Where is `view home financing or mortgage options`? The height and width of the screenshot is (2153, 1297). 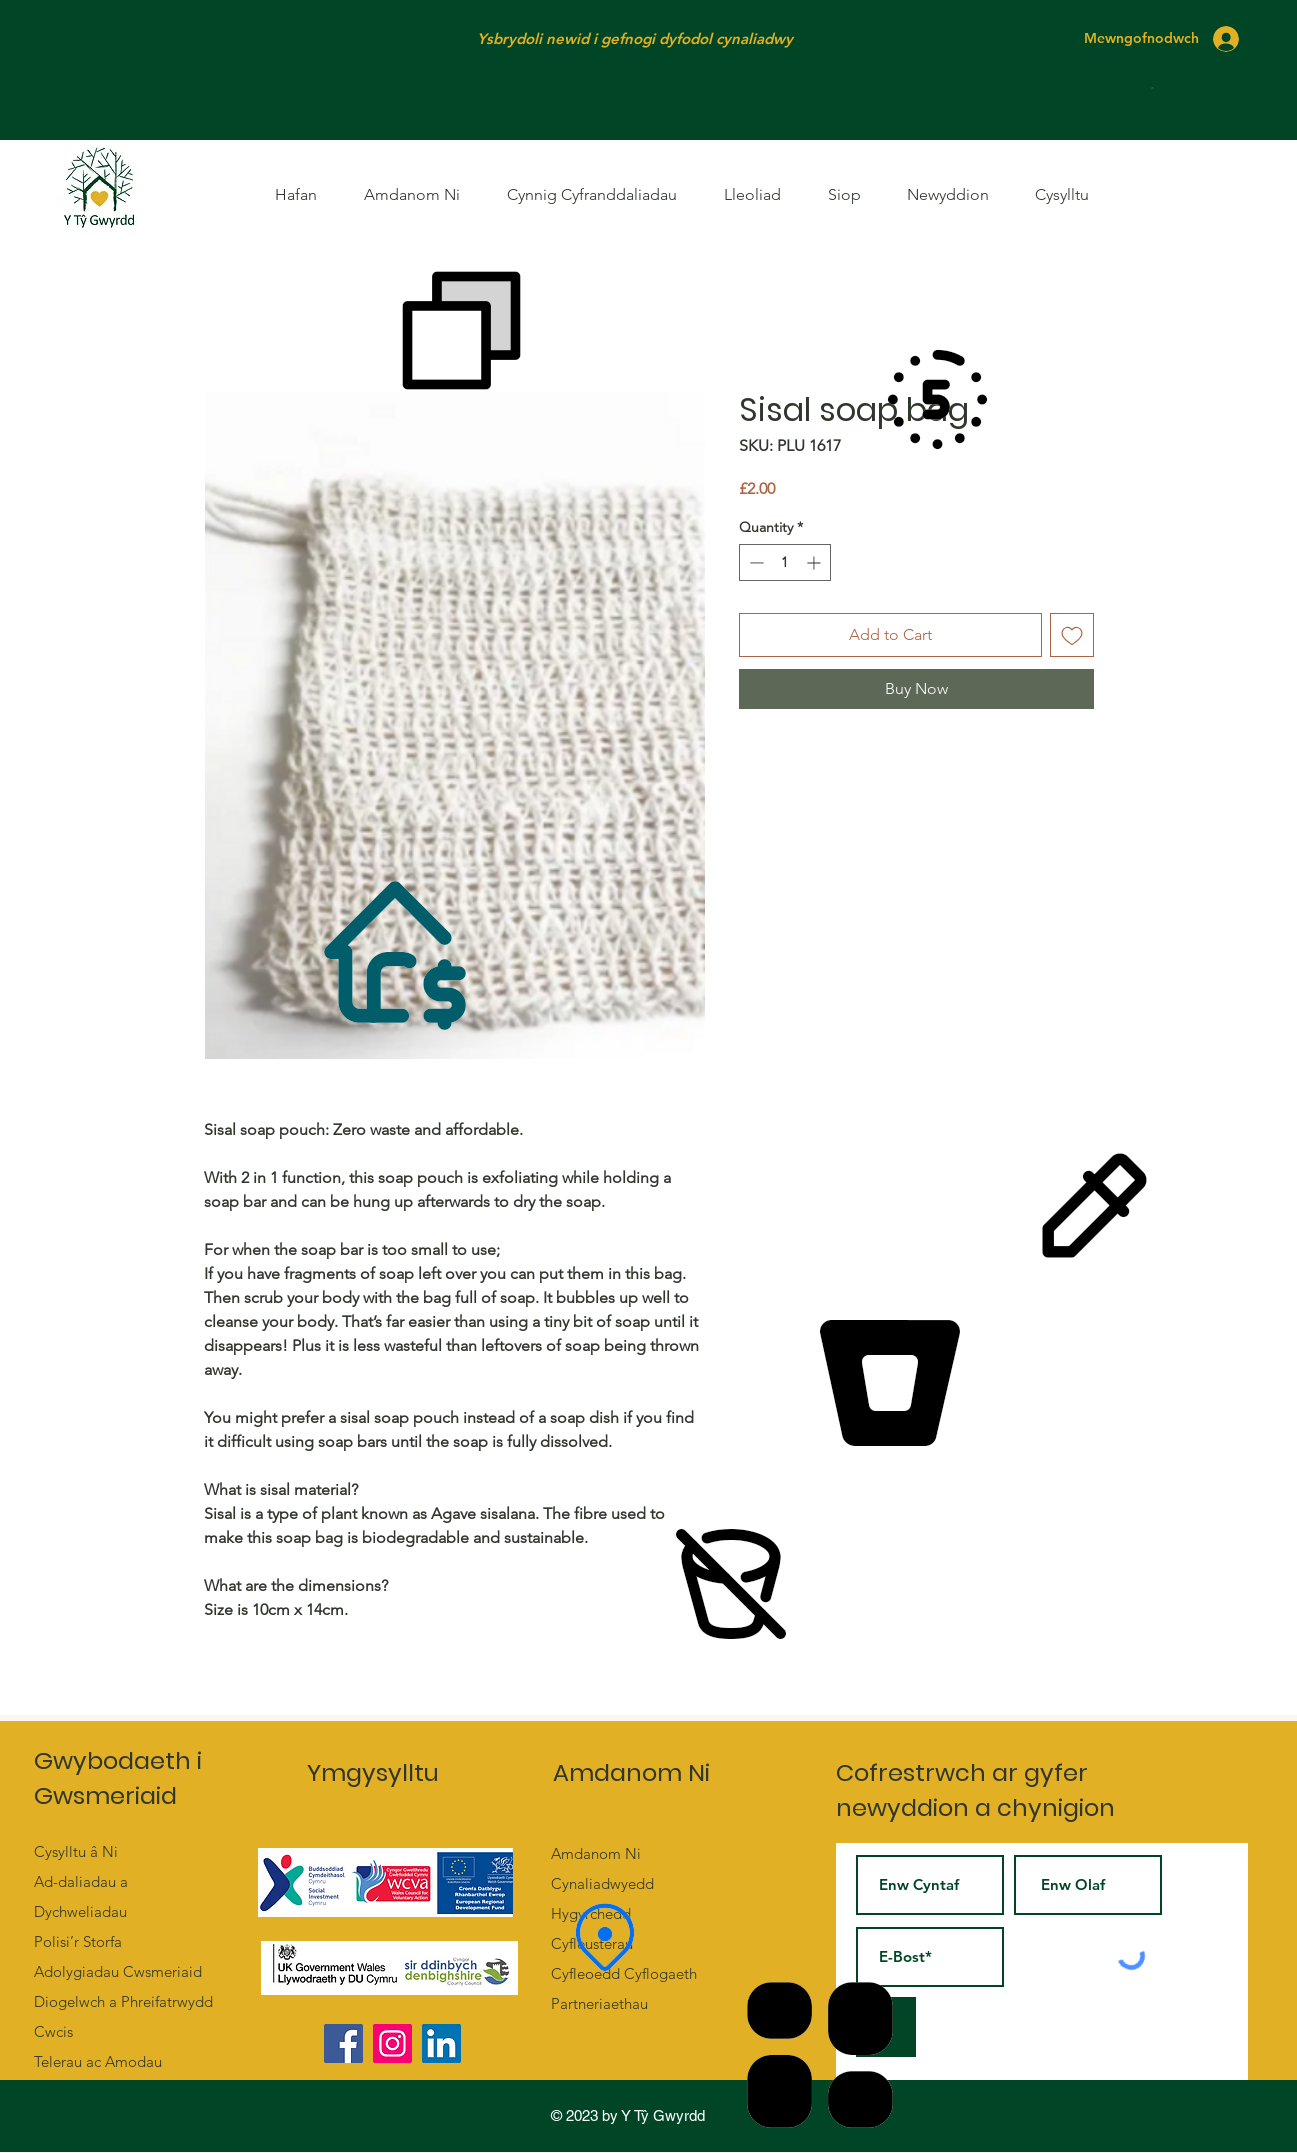
view home financing or mortgage options is located at coordinates (395, 952).